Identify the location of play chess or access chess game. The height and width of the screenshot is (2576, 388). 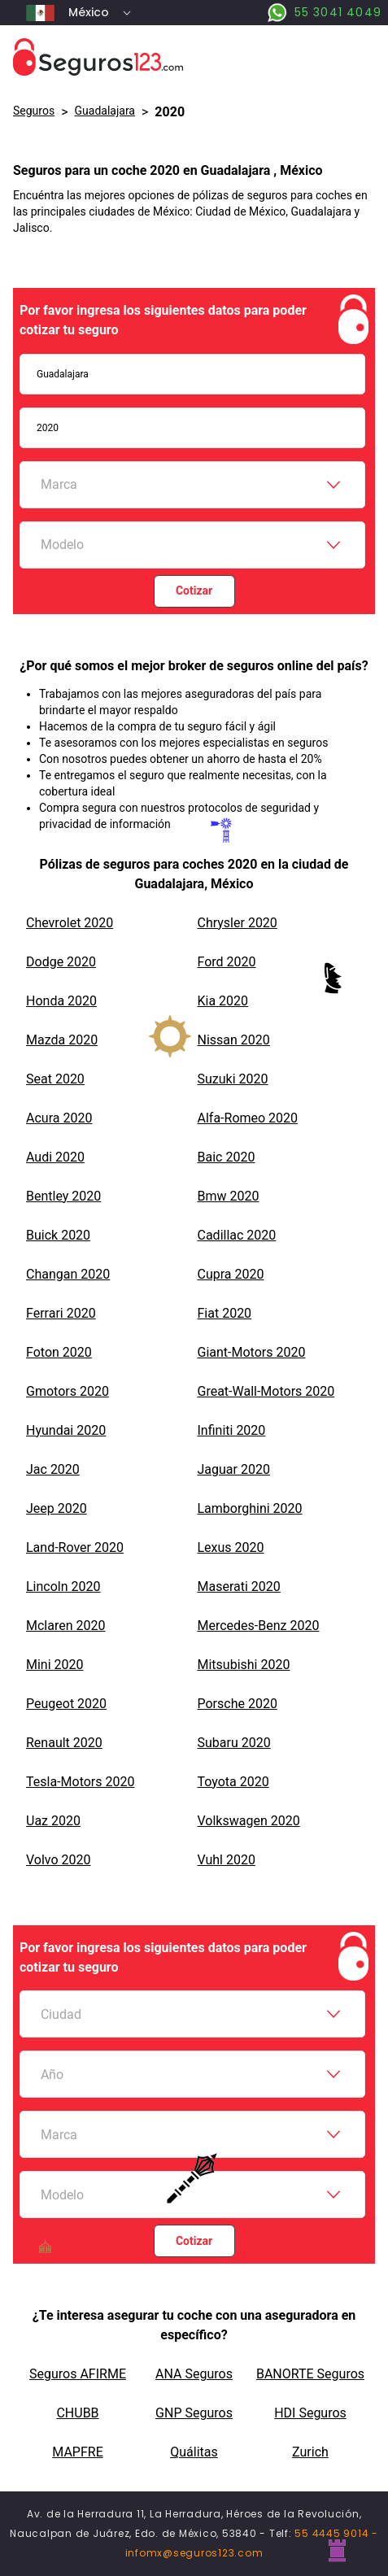
(337, 2548).